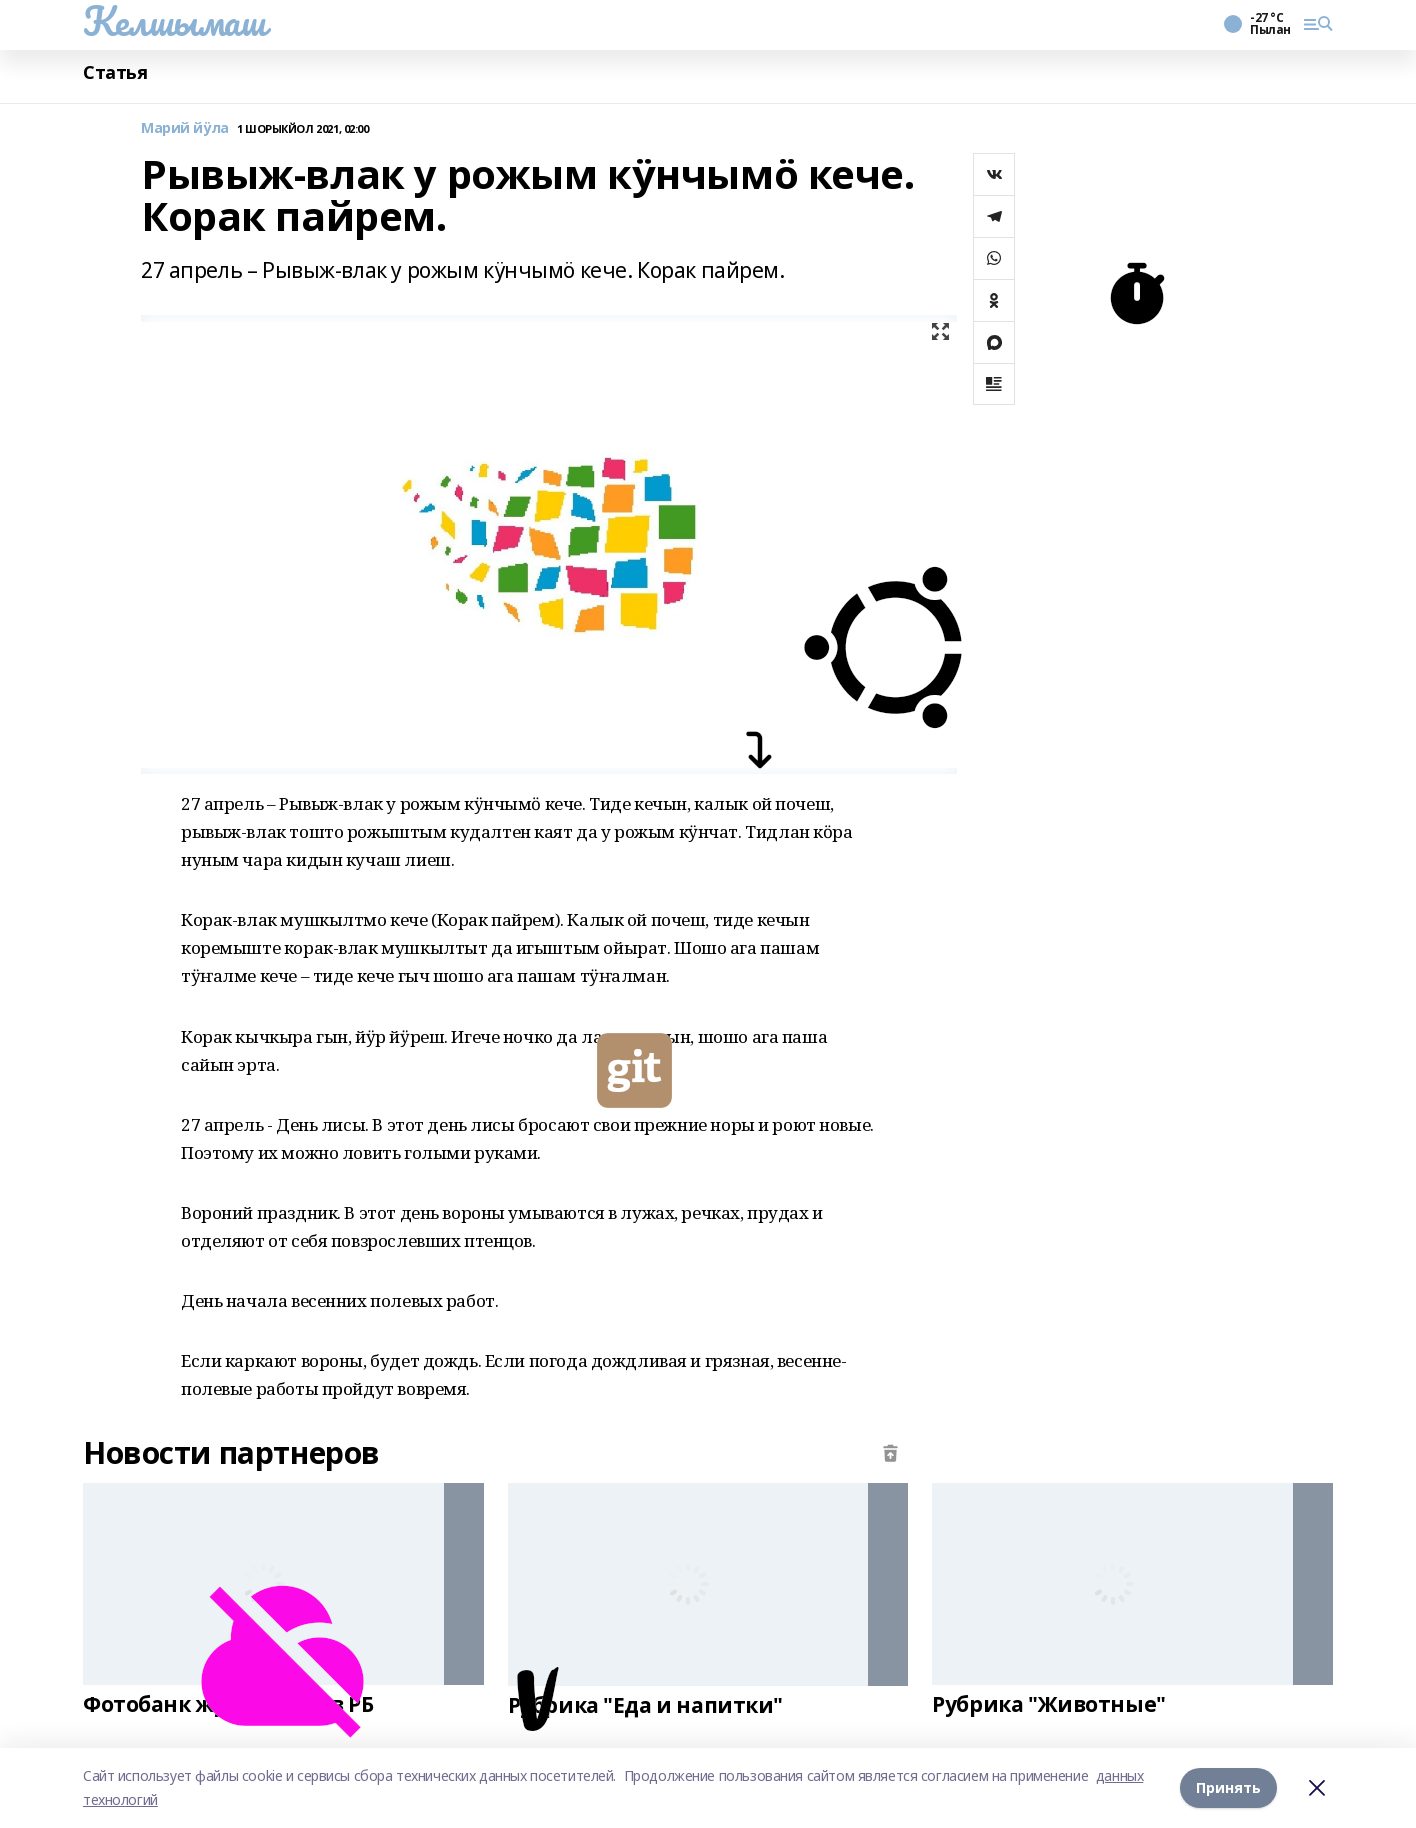 Image resolution: width=1416 pixels, height=1828 pixels. I want to click on ubuntu operating system logo, so click(895, 647).